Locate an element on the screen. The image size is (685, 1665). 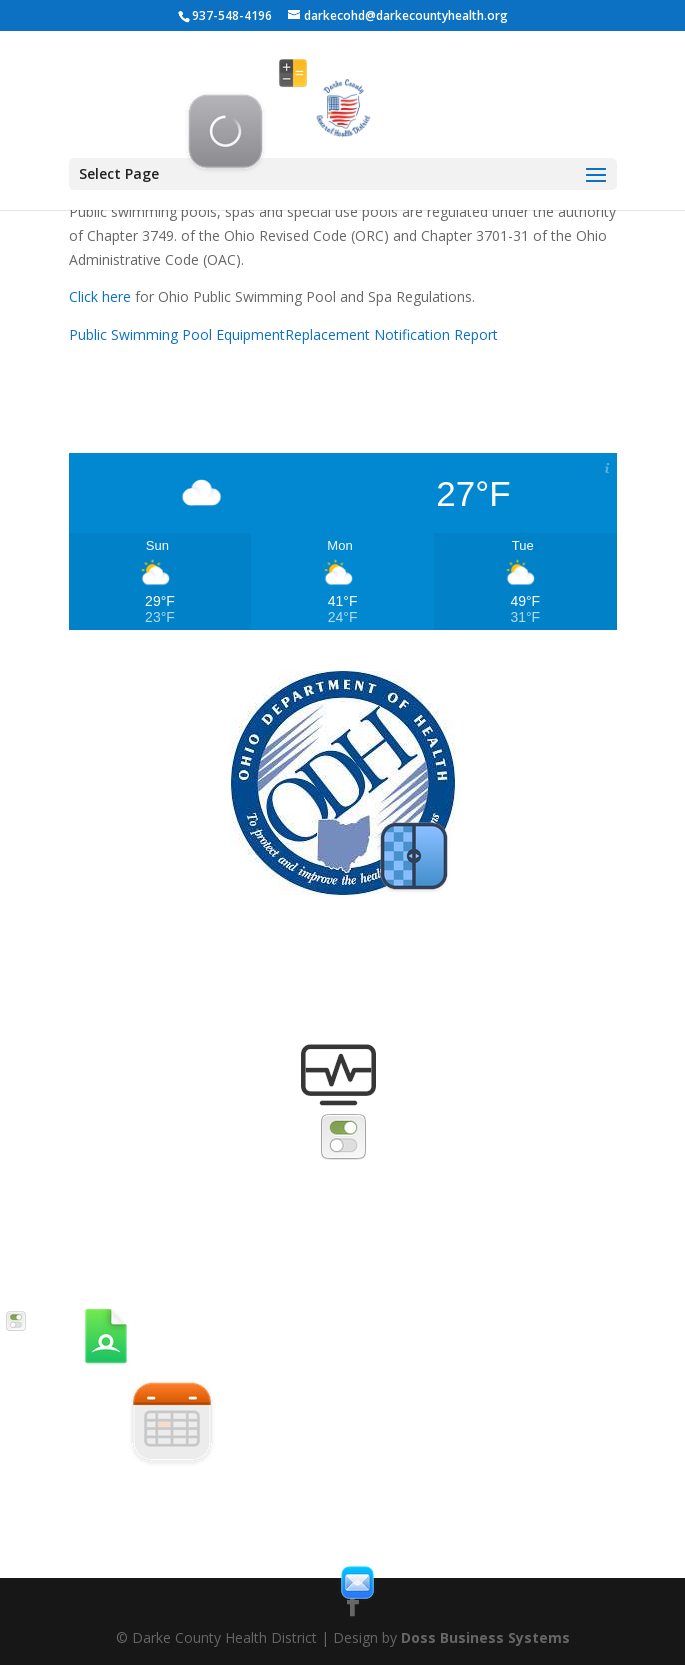
access device diagnostics and system health is located at coordinates (338, 1072).